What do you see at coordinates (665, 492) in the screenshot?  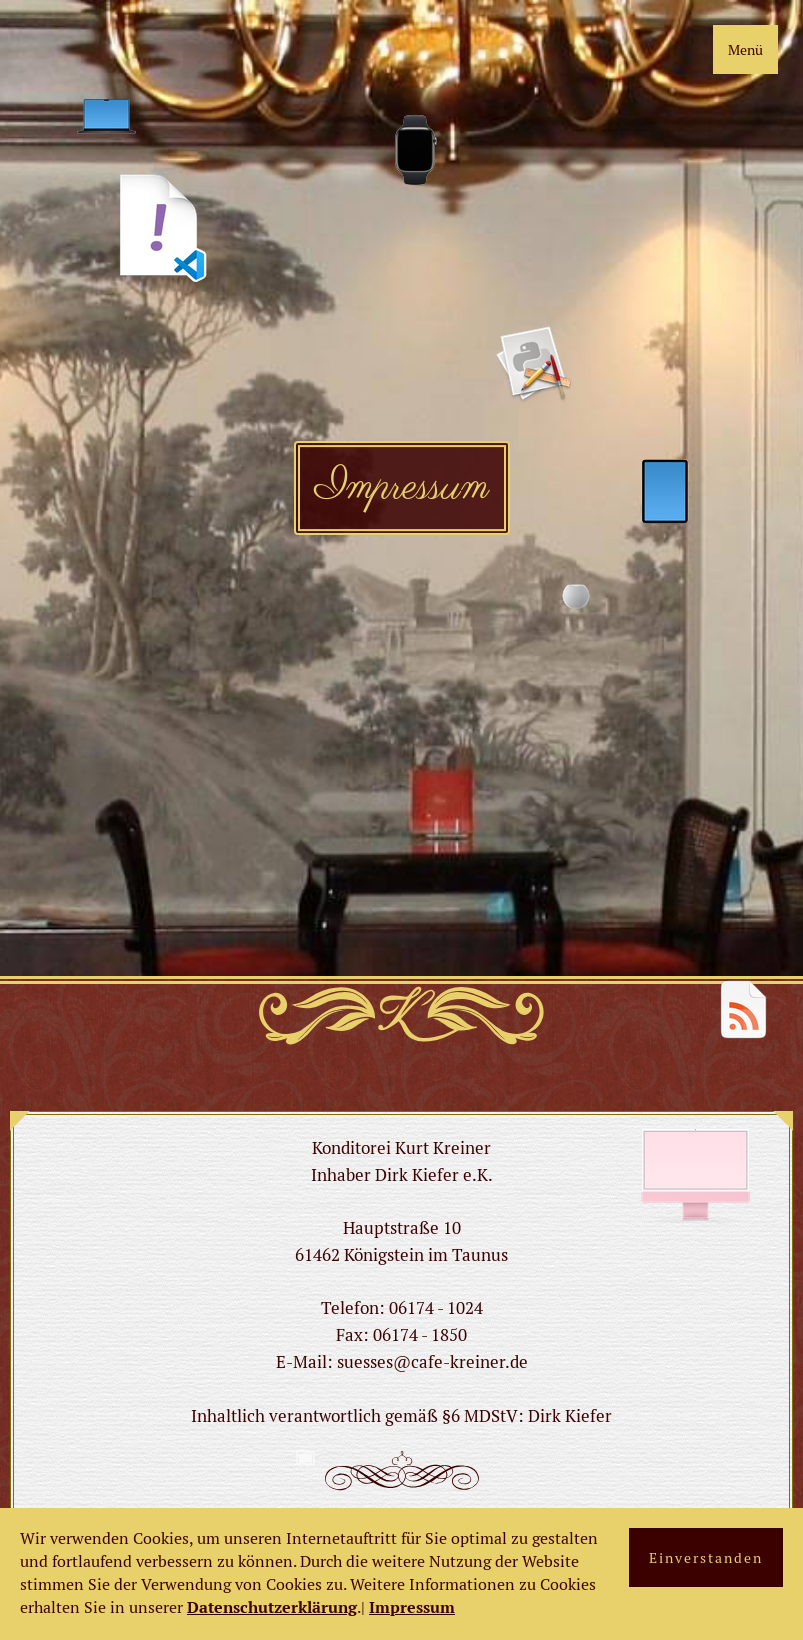 I see `iPad Air M2 device icon` at bounding box center [665, 492].